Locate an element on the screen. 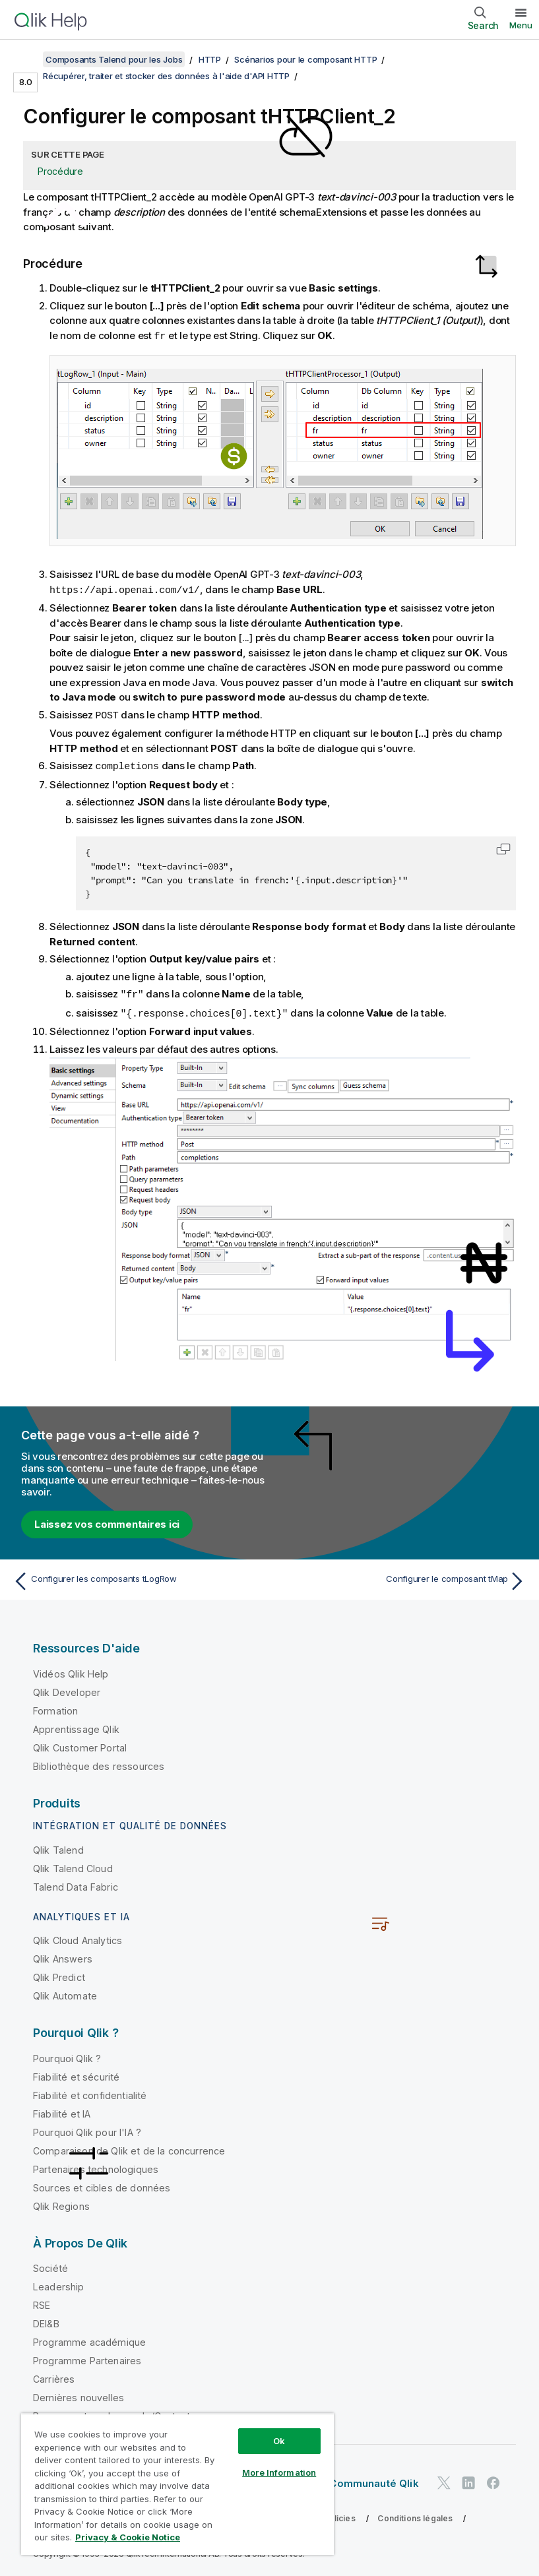 The width and height of the screenshot is (539, 2576). resize or scale an object is located at coordinates (486, 266).